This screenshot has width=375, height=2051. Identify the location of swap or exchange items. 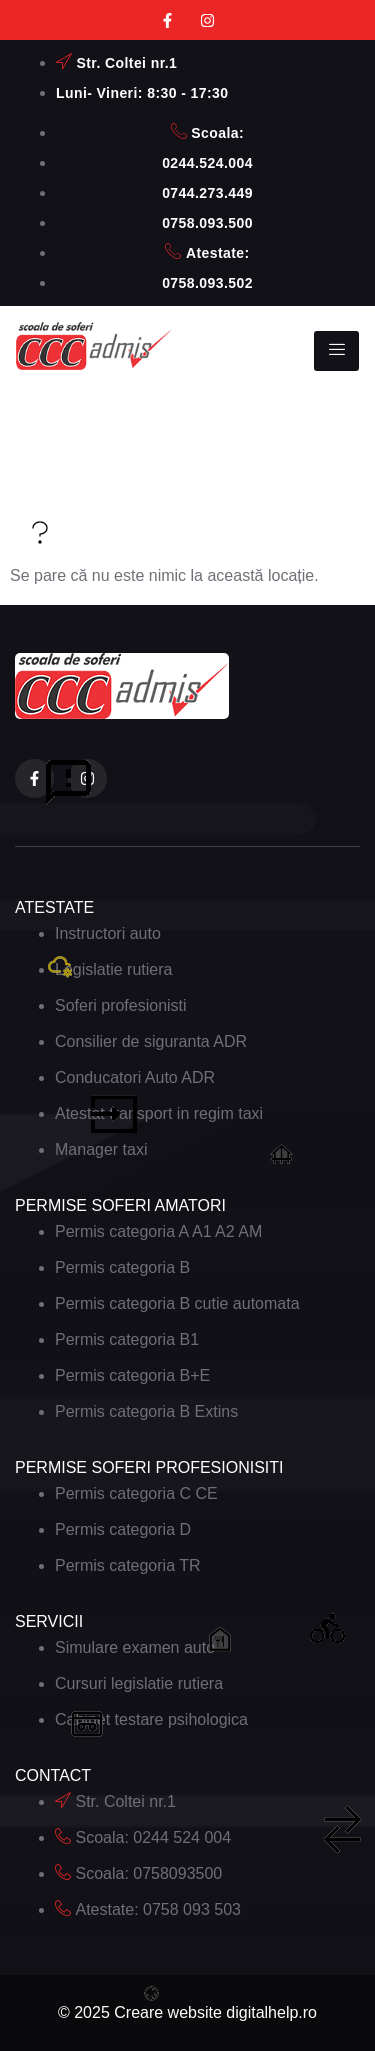
(342, 1829).